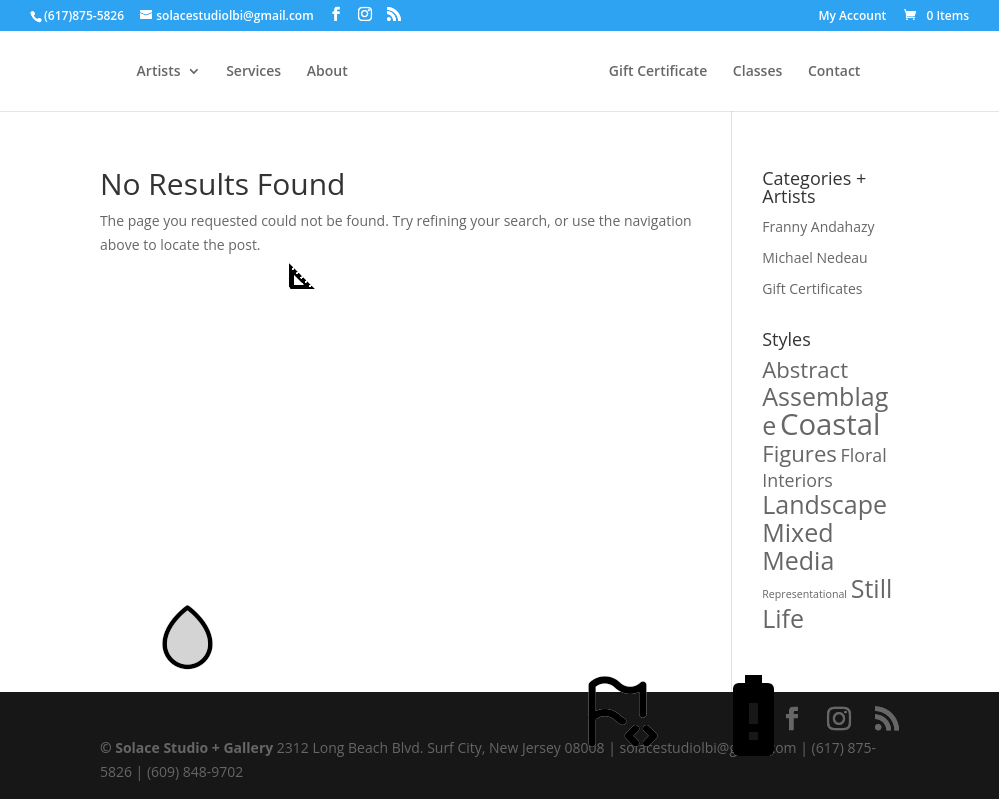 The image size is (999, 799). Describe the element at coordinates (302, 276) in the screenshot. I see `measure area or dimensions` at that location.